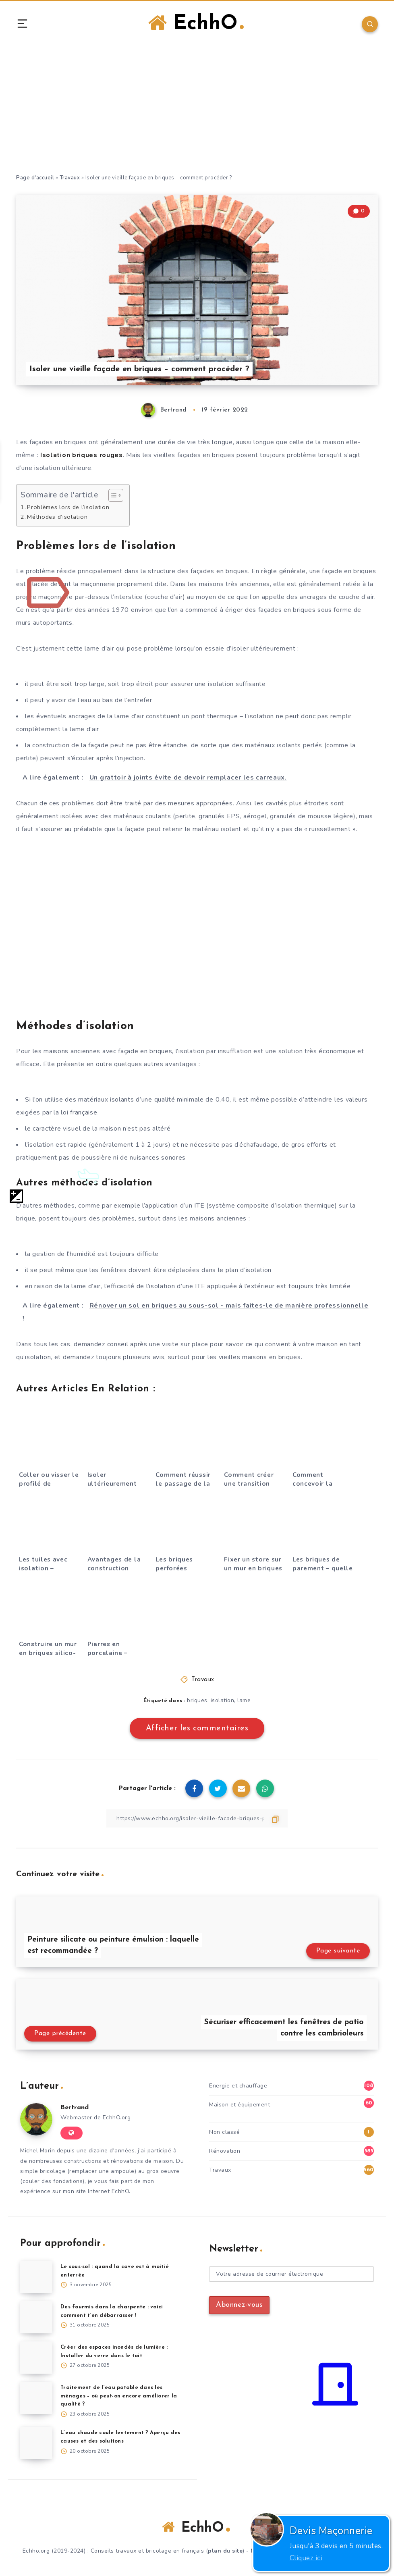  Describe the element at coordinates (16, 1196) in the screenshot. I see `adjust camera ISO sensitivity settings` at that location.